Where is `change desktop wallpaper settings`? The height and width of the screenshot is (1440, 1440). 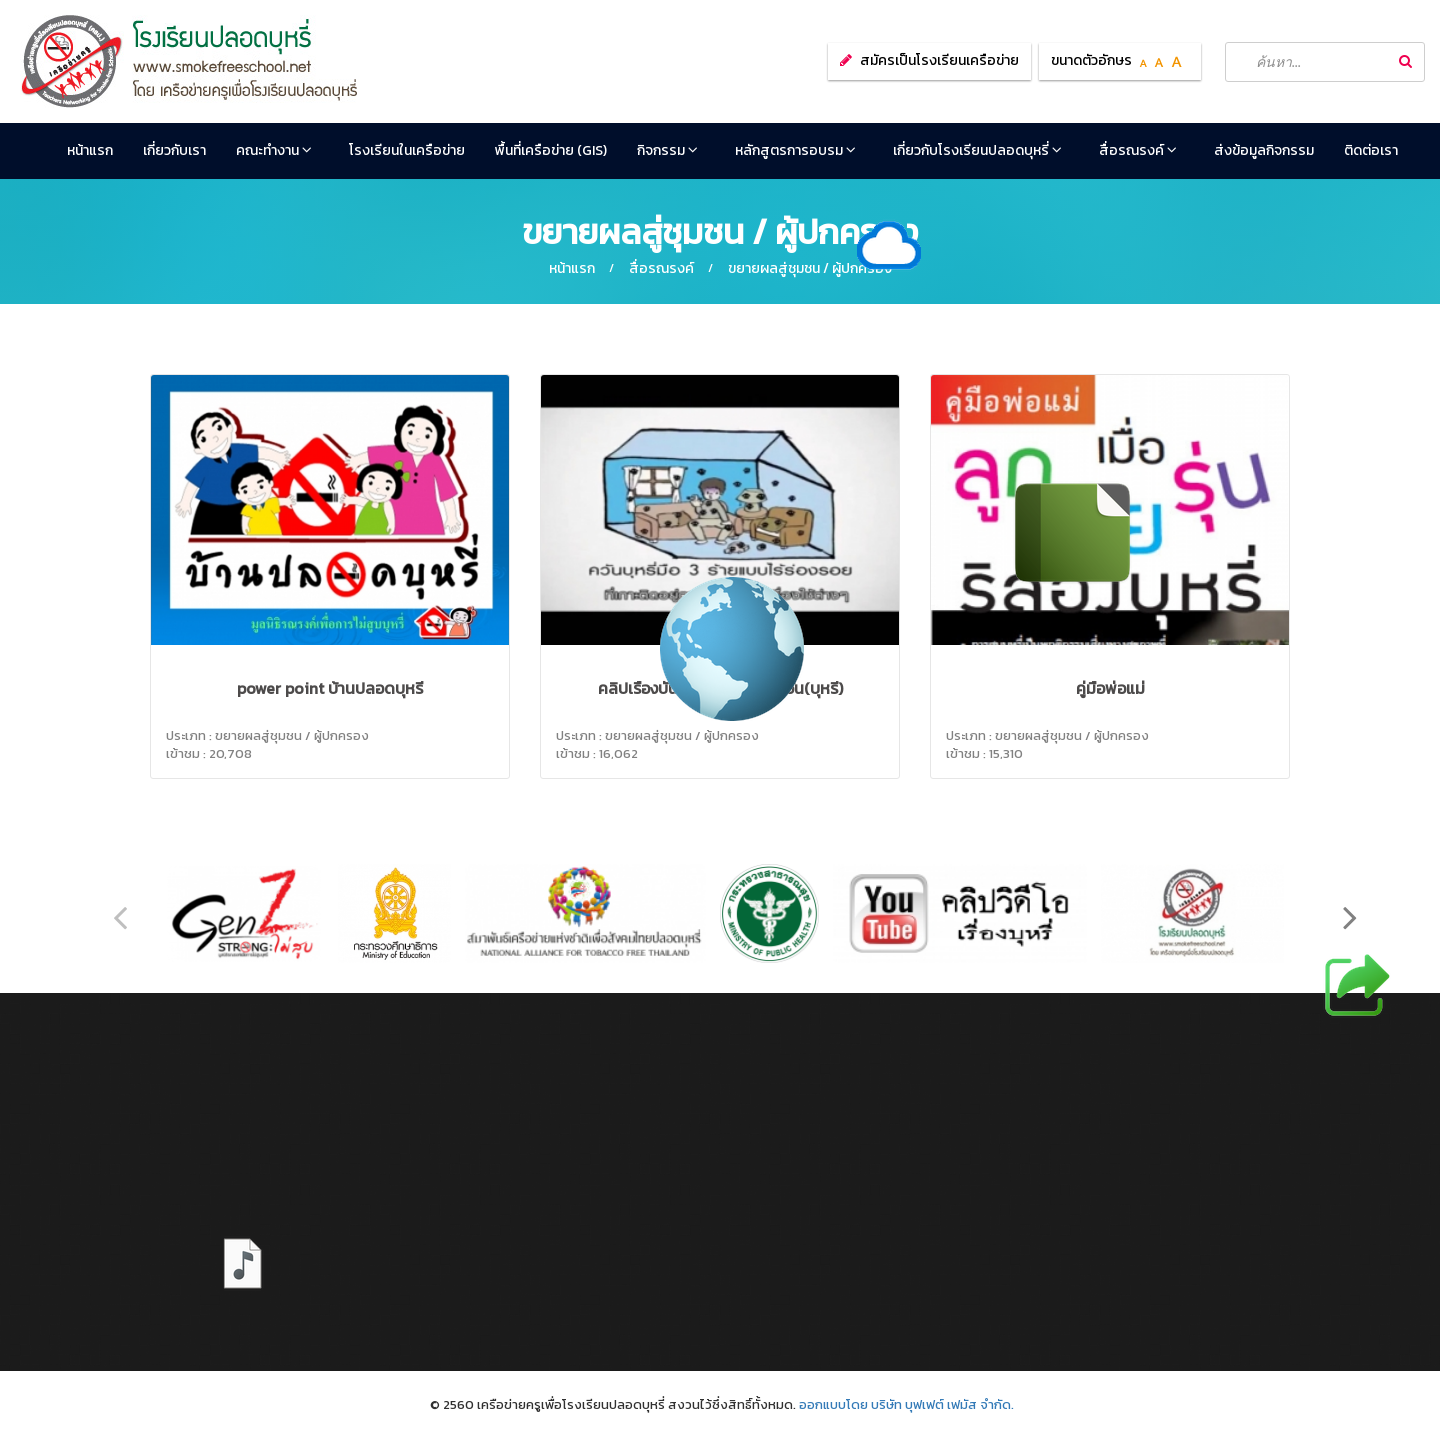 change desktop wallpaper settings is located at coordinates (1072, 528).